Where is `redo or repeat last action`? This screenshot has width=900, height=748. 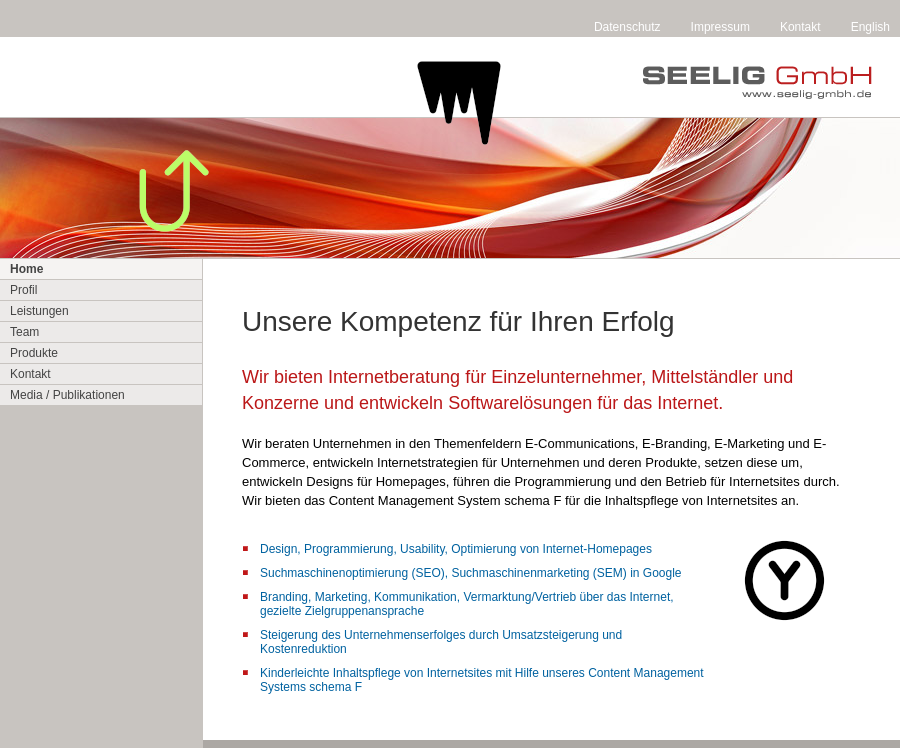 redo or repeat last action is located at coordinates (171, 191).